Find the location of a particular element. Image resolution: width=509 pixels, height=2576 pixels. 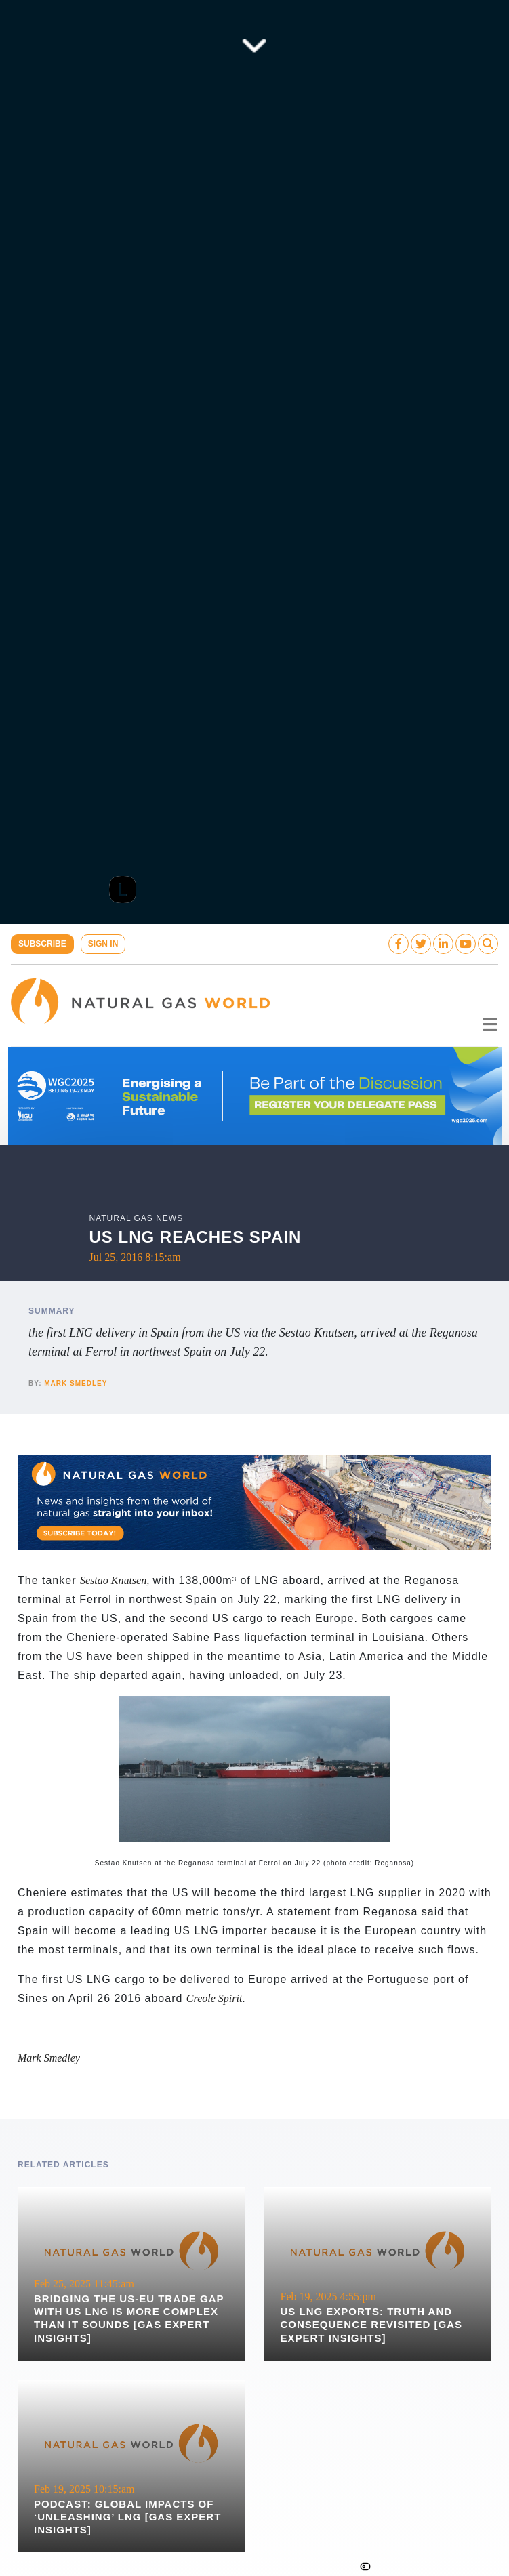

toggle switch in off position is located at coordinates (365, 2567).